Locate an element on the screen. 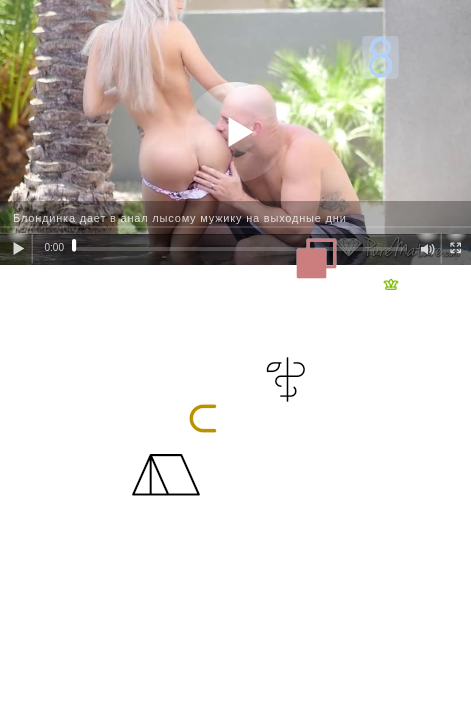 The width and height of the screenshot is (471, 720). access camping or outdoor activity options is located at coordinates (166, 477).